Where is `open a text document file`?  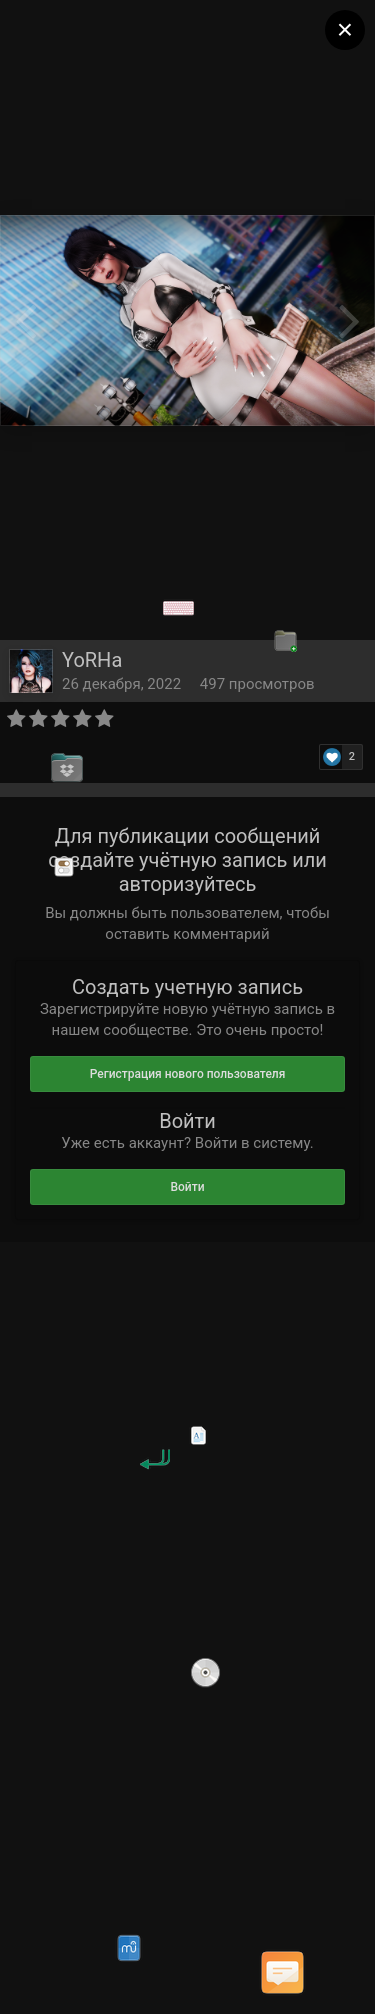
open a text document file is located at coordinates (198, 1435).